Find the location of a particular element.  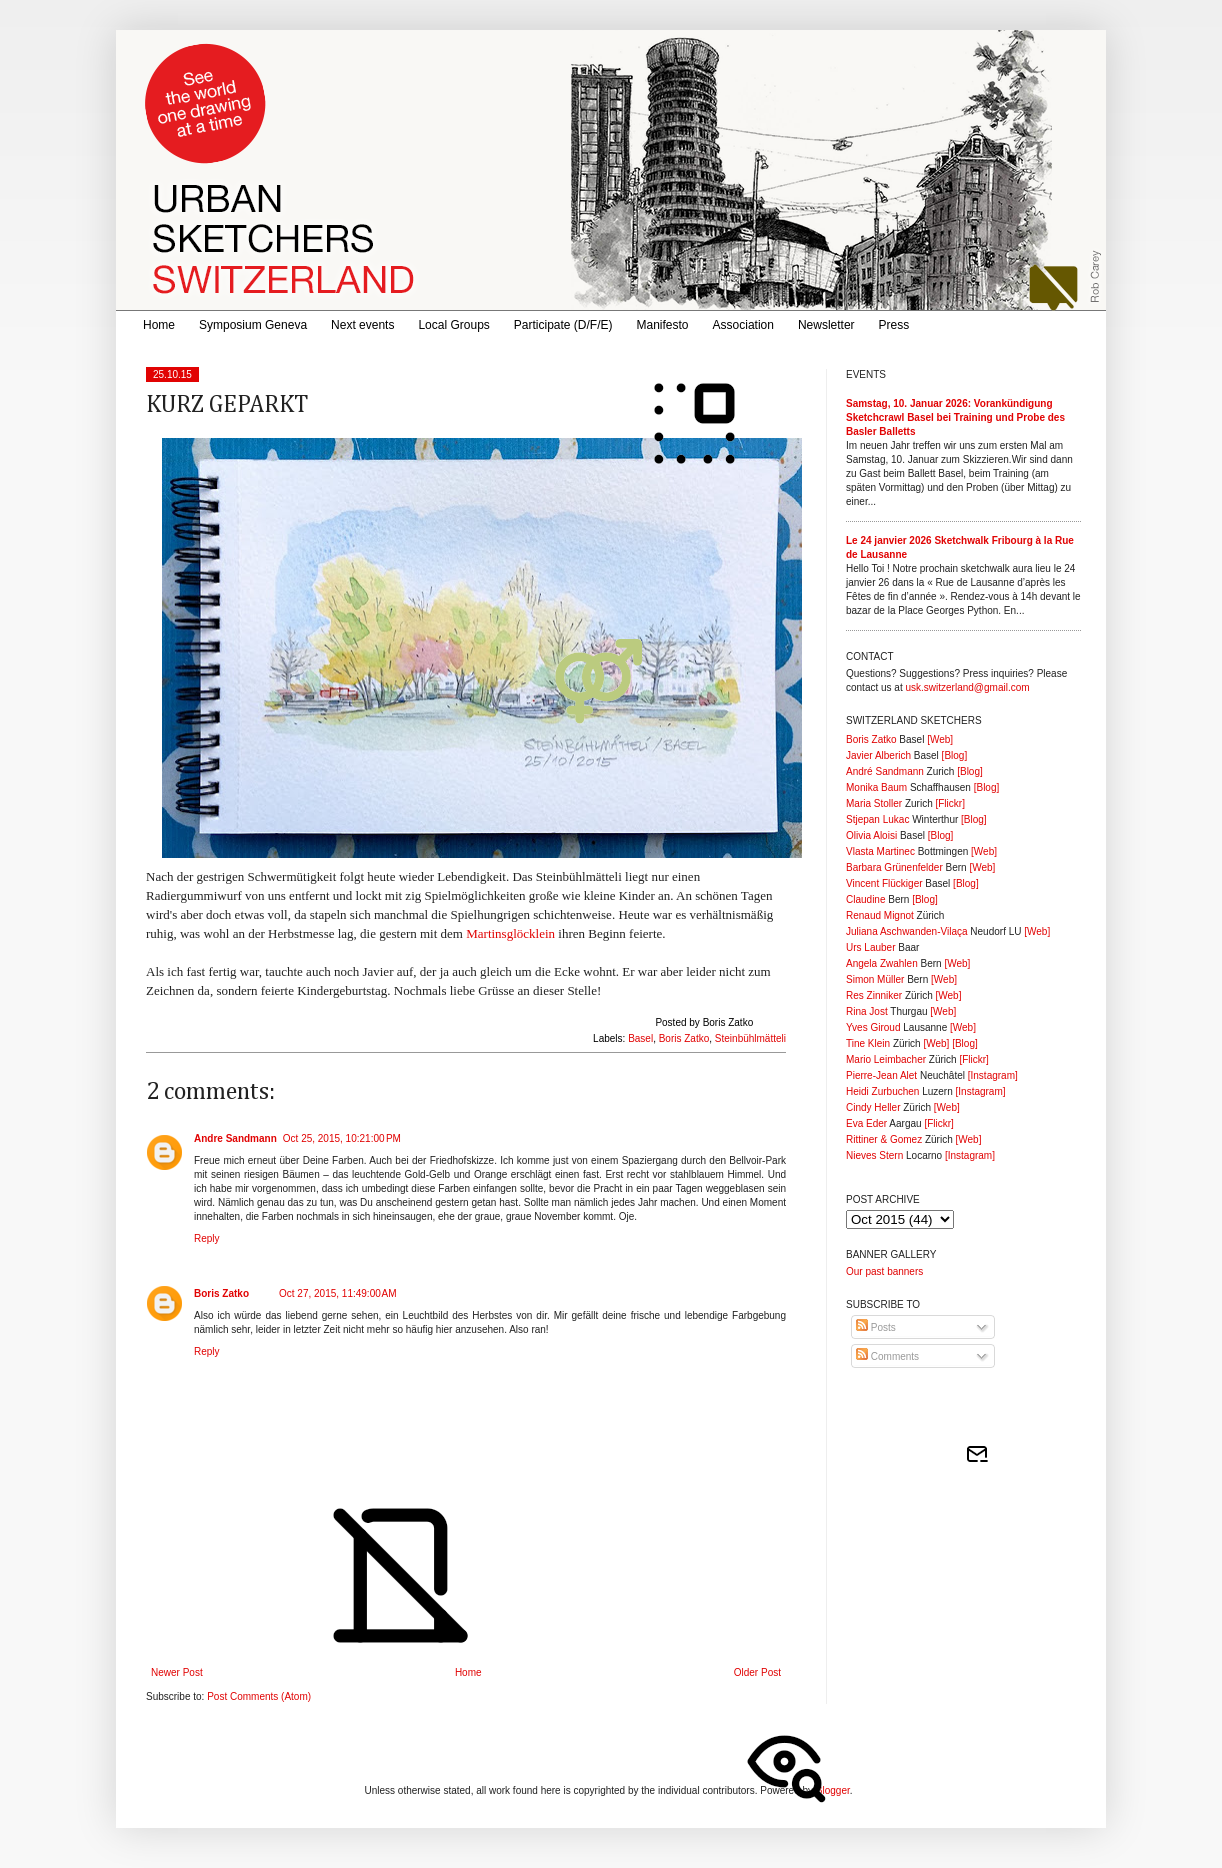

door access disabled or unavailable is located at coordinates (400, 1575).